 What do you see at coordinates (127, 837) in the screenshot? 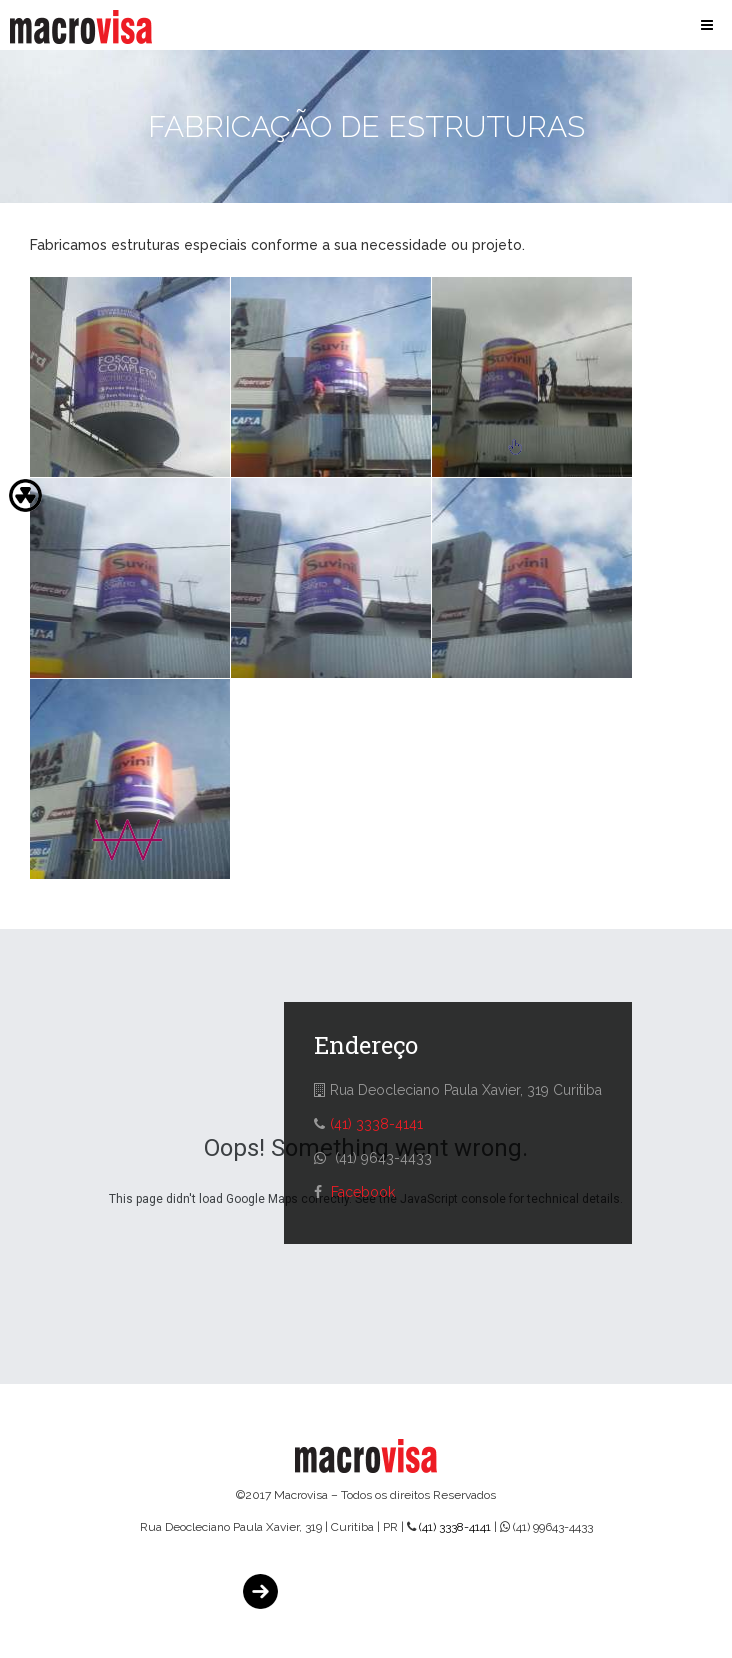
I see `indicates south korean won currency` at bounding box center [127, 837].